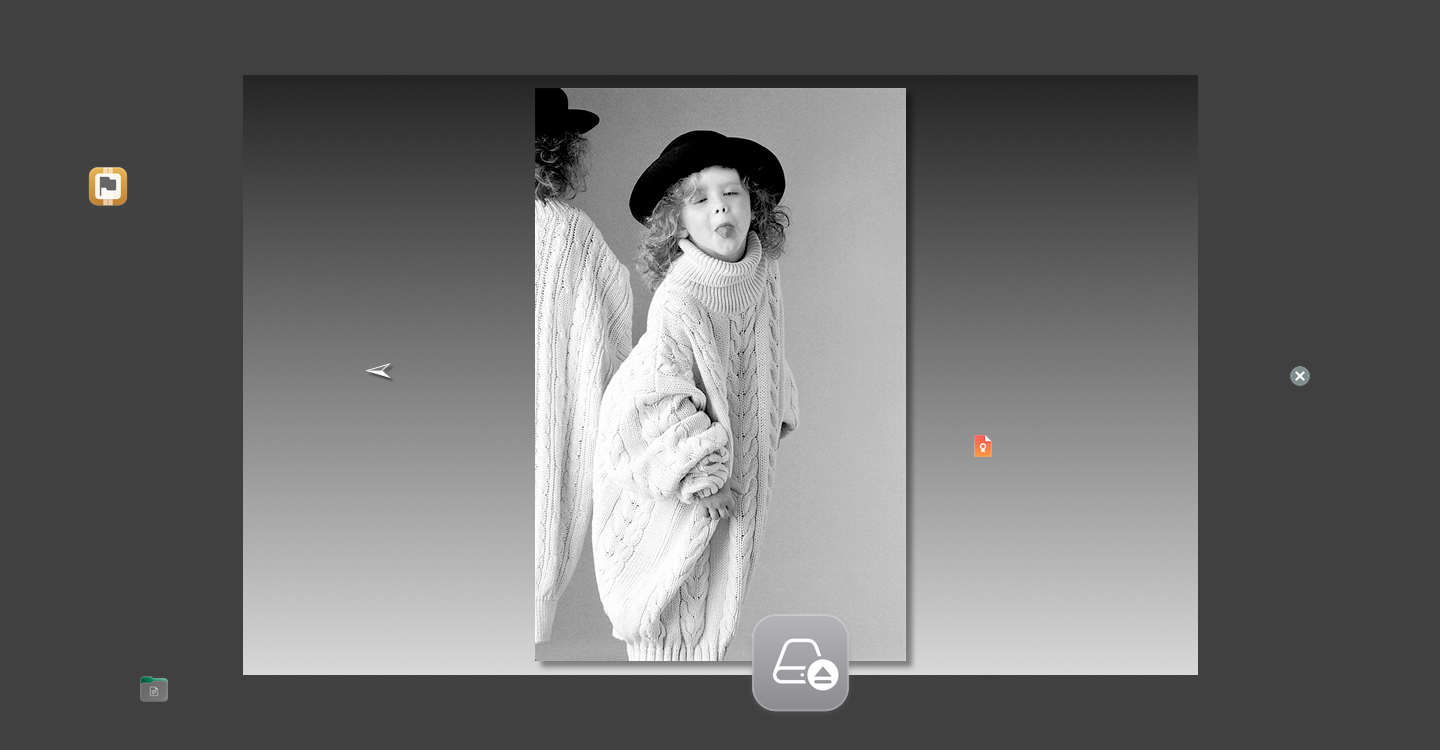 The height and width of the screenshot is (750, 1440). I want to click on a certificate or credential file, so click(983, 446).